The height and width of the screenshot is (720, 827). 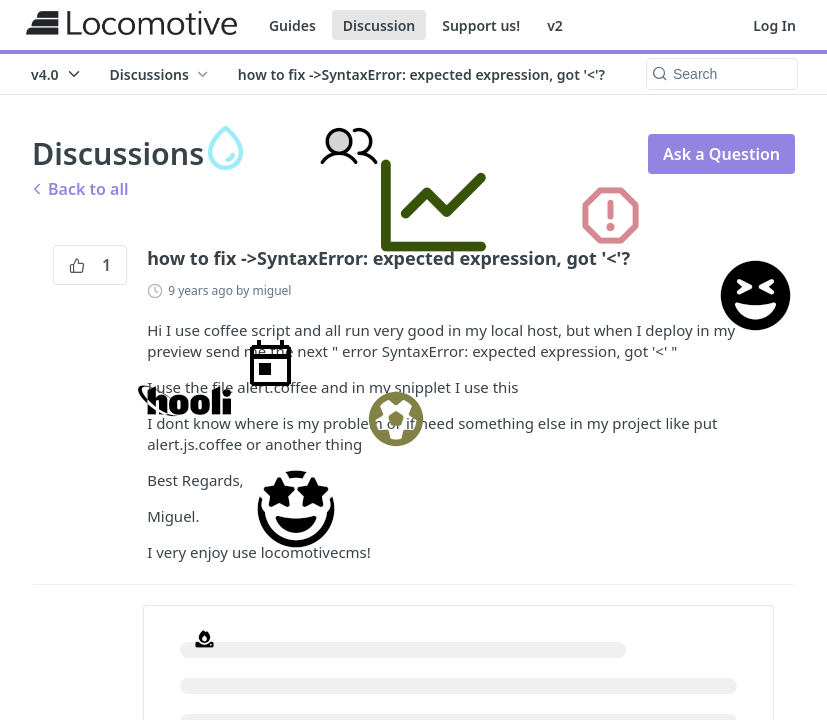 What do you see at coordinates (433, 205) in the screenshot?
I see `view analytics or statistics` at bounding box center [433, 205].